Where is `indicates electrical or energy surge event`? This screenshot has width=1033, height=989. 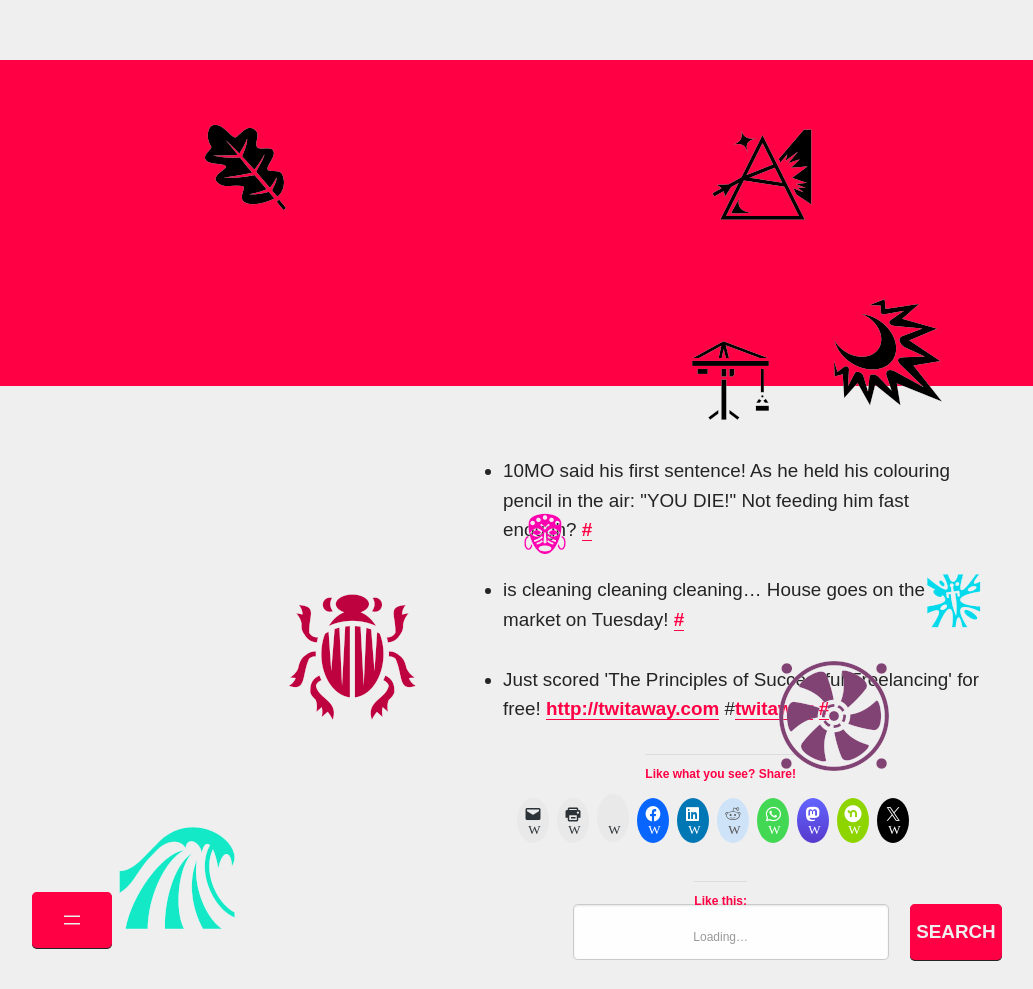 indicates electrical or energy surge event is located at coordinates (888, 351).